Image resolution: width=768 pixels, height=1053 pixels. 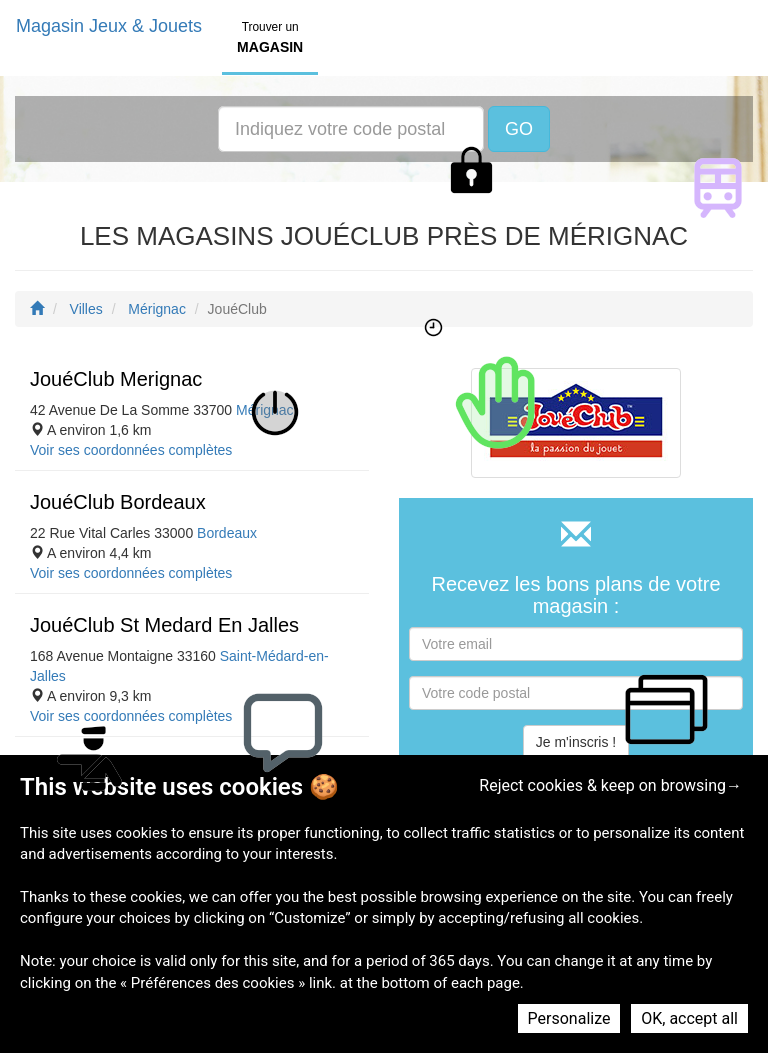 What do you see at coordinates (498, 402) in the screenshot?
I see `stop or pause an action` at bounding box center [498, 402].